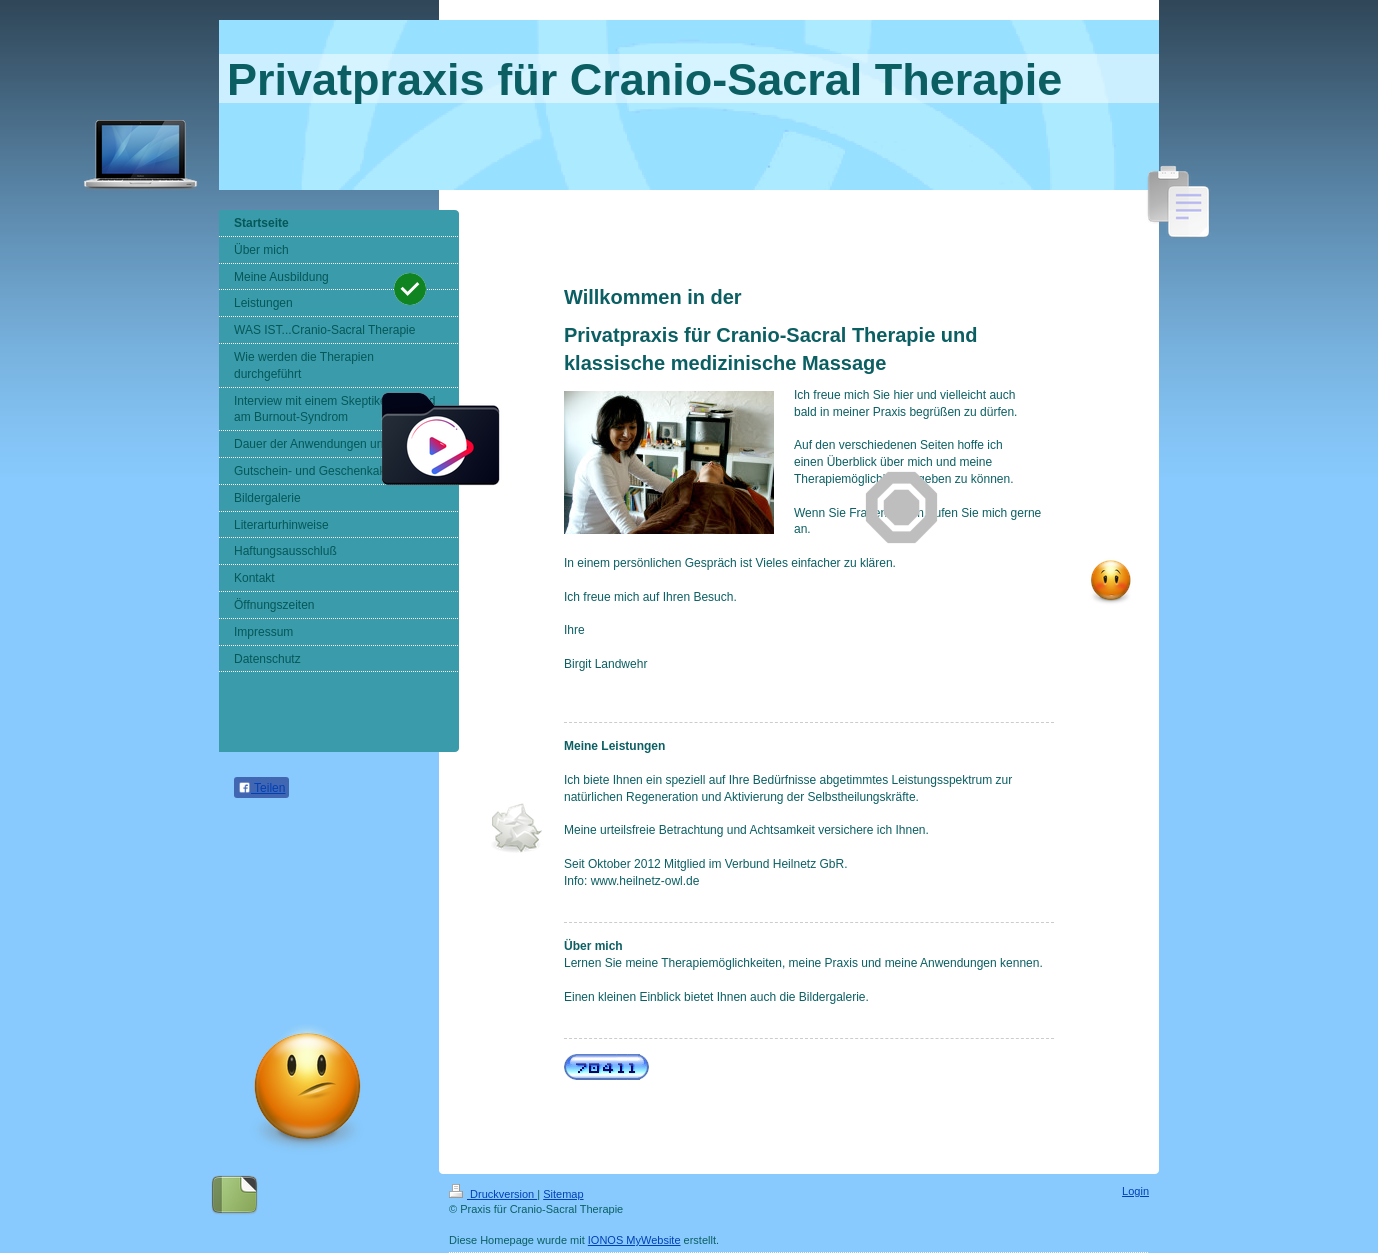 Image resolution: width=1378 pixels, height=1253 pixels. Describe the element at coordinates (234, 1194) in the screenshot. I see `customize desktop theme settings` at that location.